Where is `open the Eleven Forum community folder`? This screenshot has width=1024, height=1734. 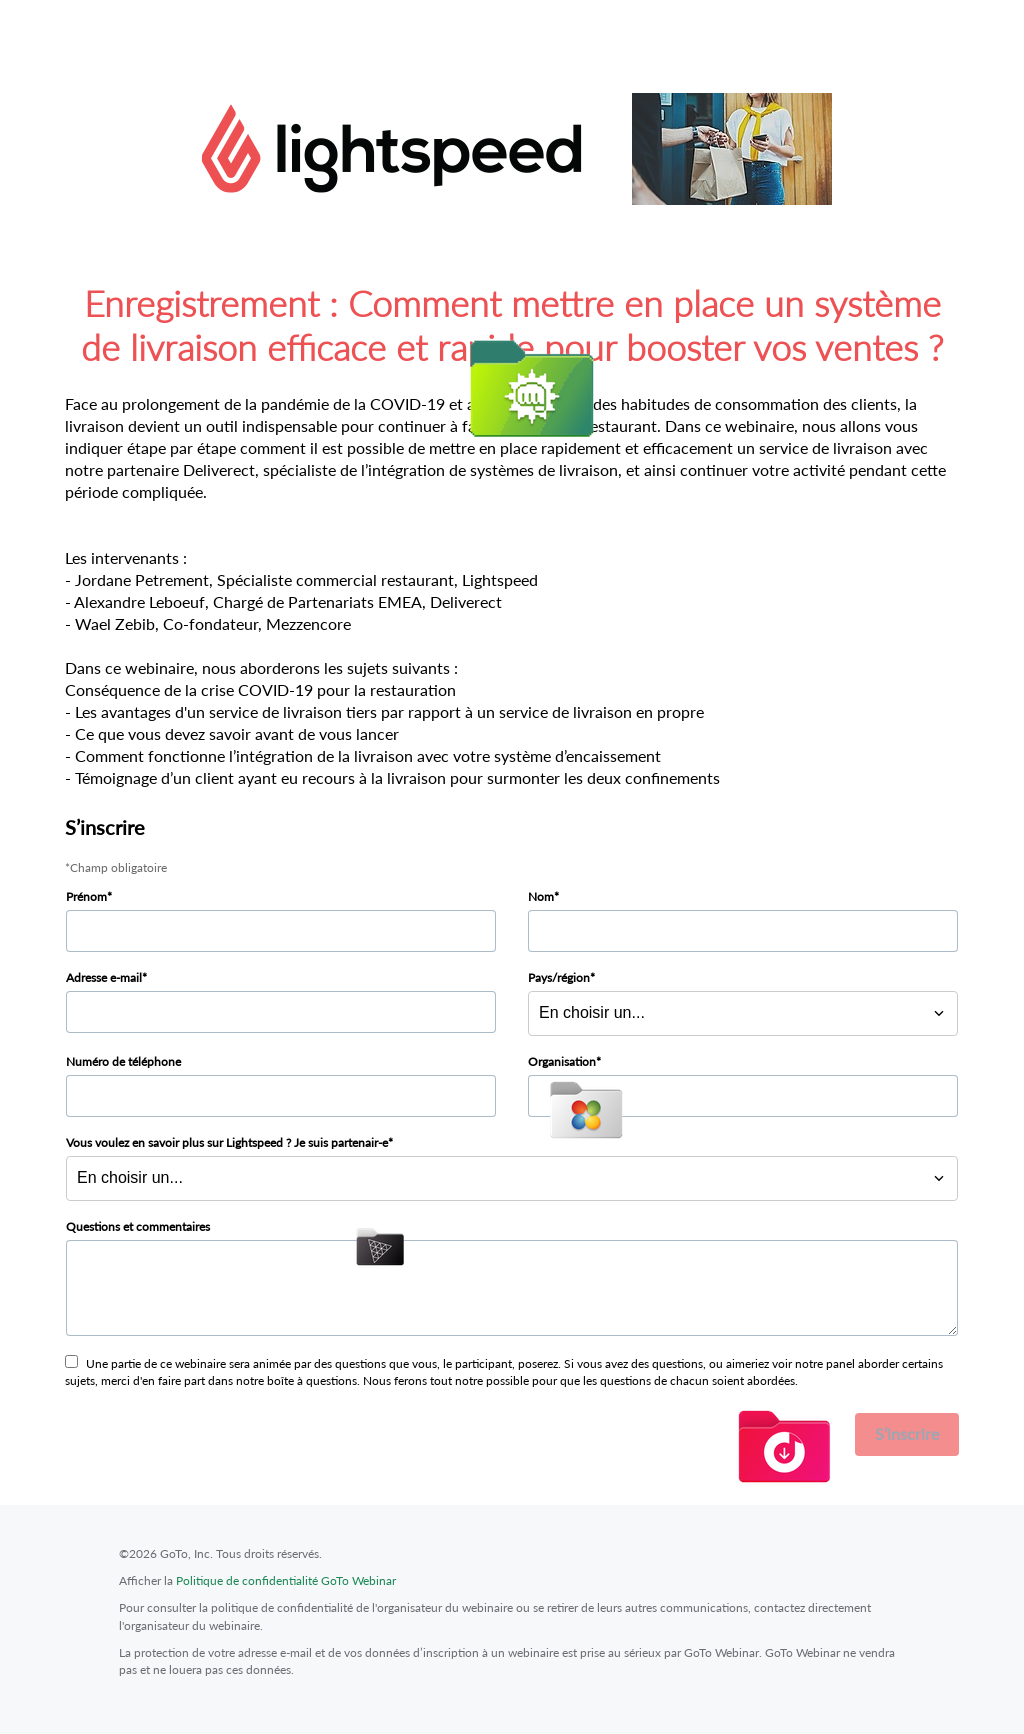
open the Eleven Forum community folder is located at coordinates (586, 1112).